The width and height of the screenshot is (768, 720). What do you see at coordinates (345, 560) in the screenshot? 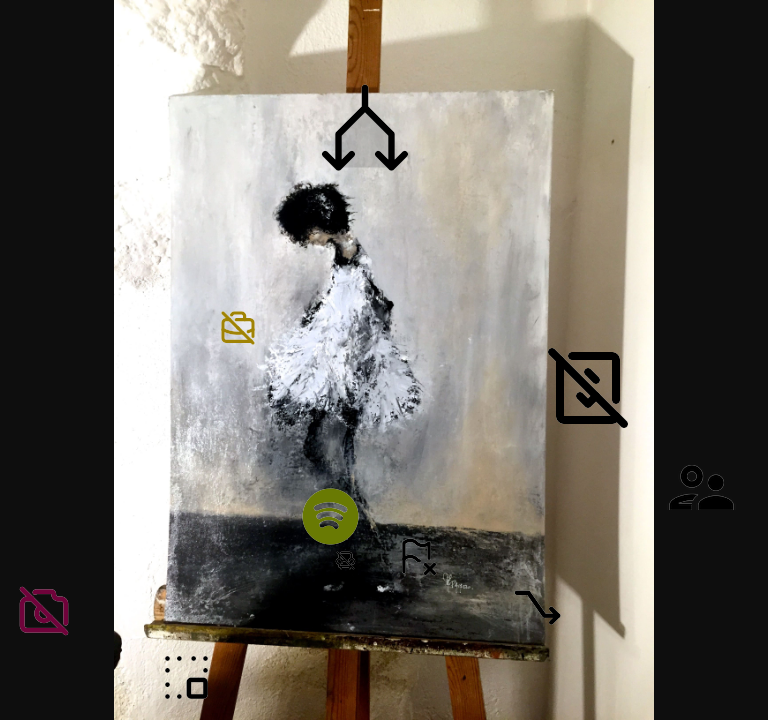
I see `seating unavailable or disabled` at bounding box center [345, 560].